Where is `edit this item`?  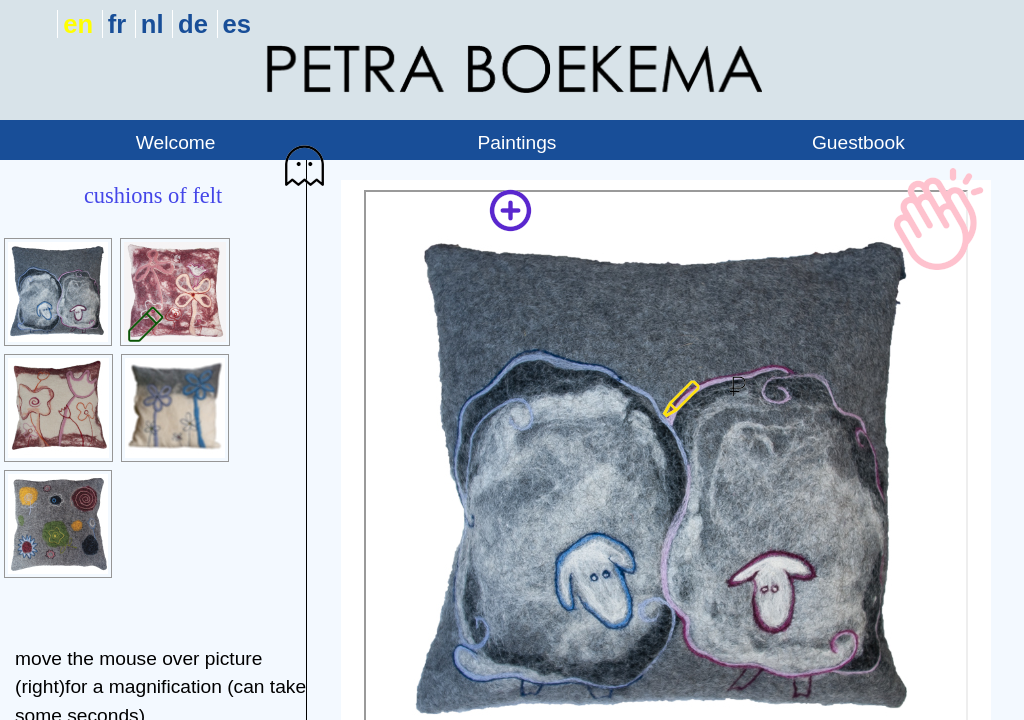
edit this item is located at coordinates (681, 399).